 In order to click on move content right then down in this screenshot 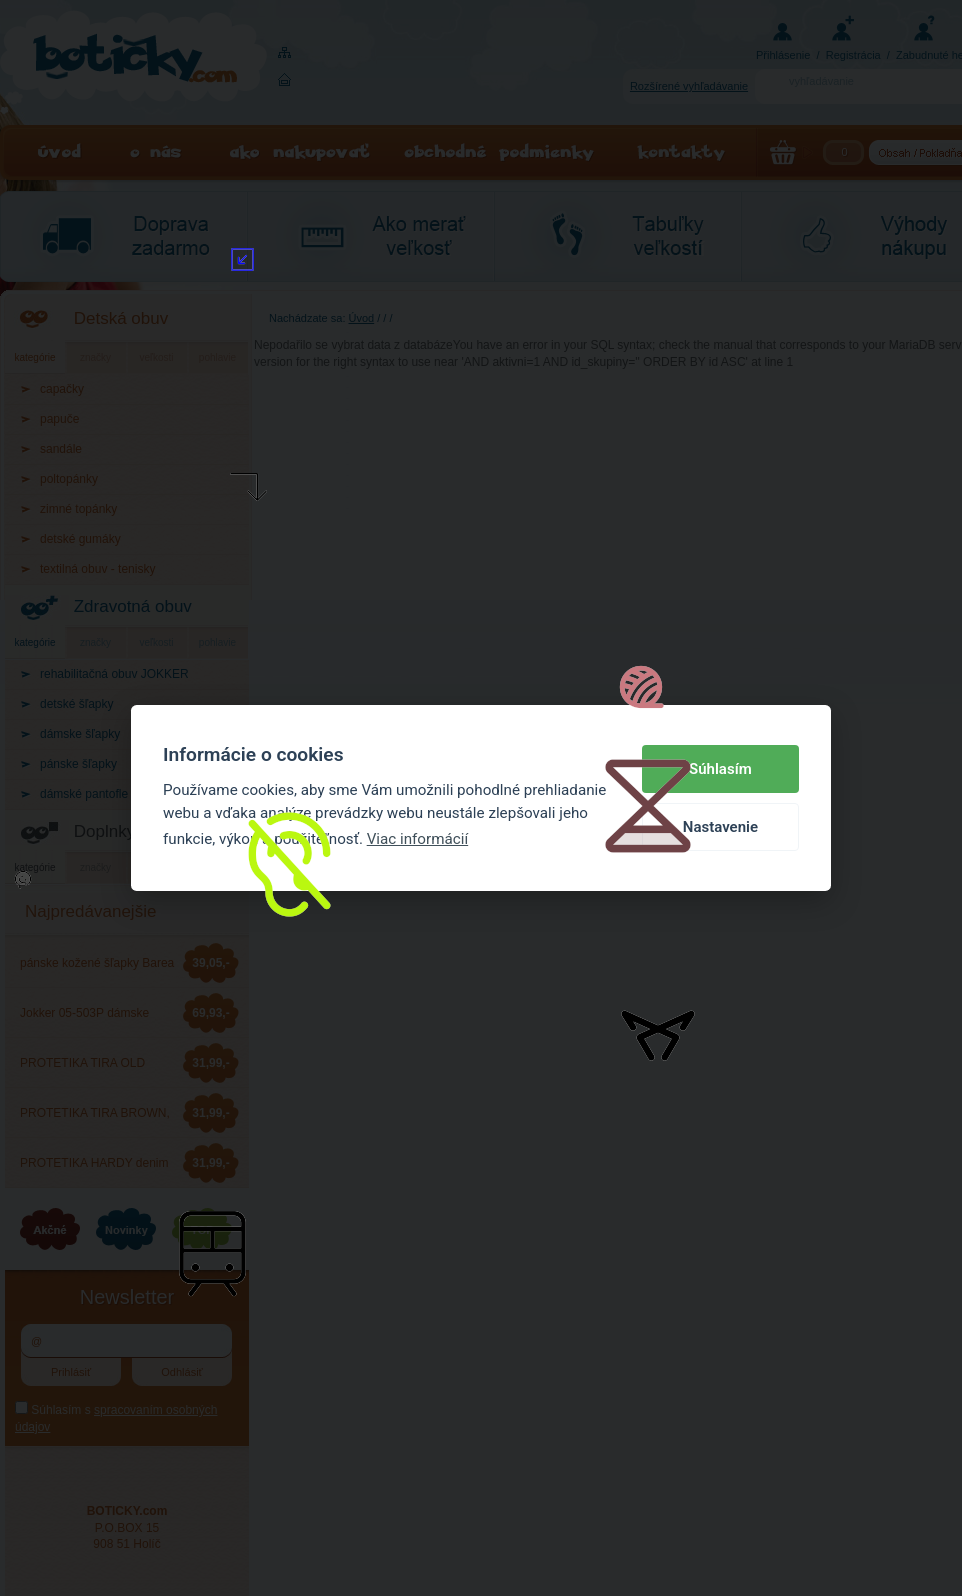, I will do `click(248, 485)`.